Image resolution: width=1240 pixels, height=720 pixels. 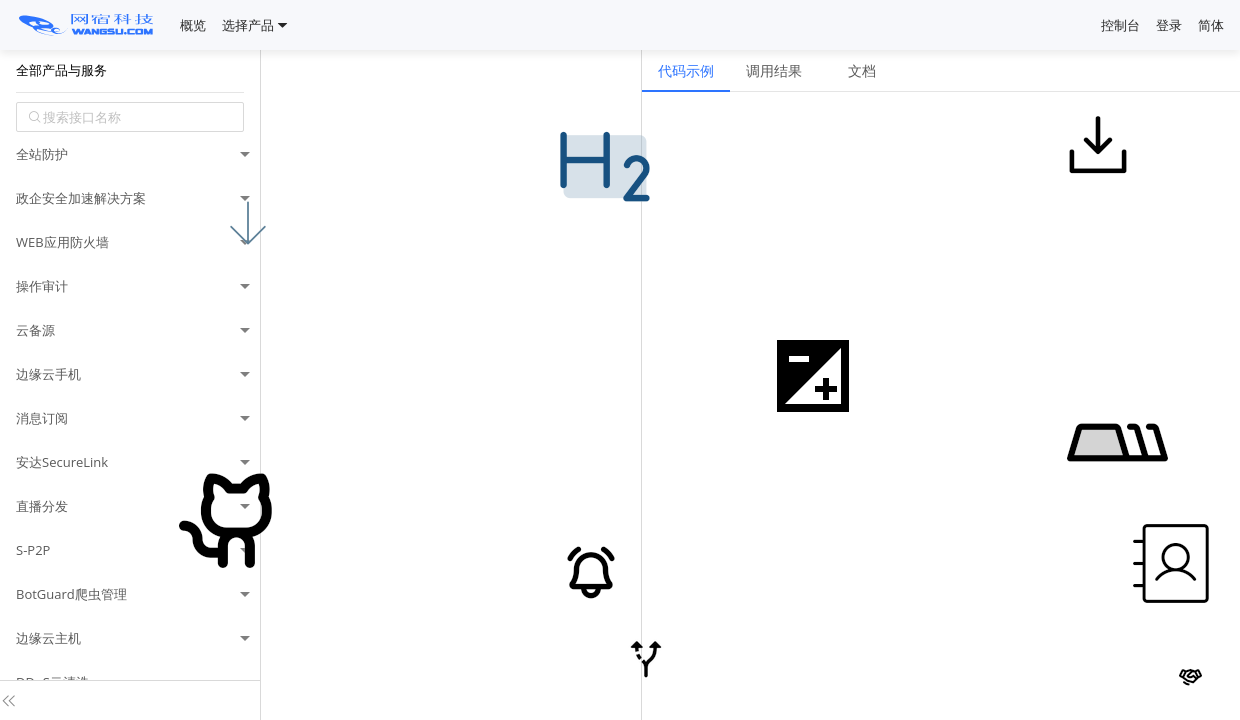 What do you see at coordinates (591, 573) in the screenshot?
I see `indicates new notifications or alerts` at bounding box center [591, 573].